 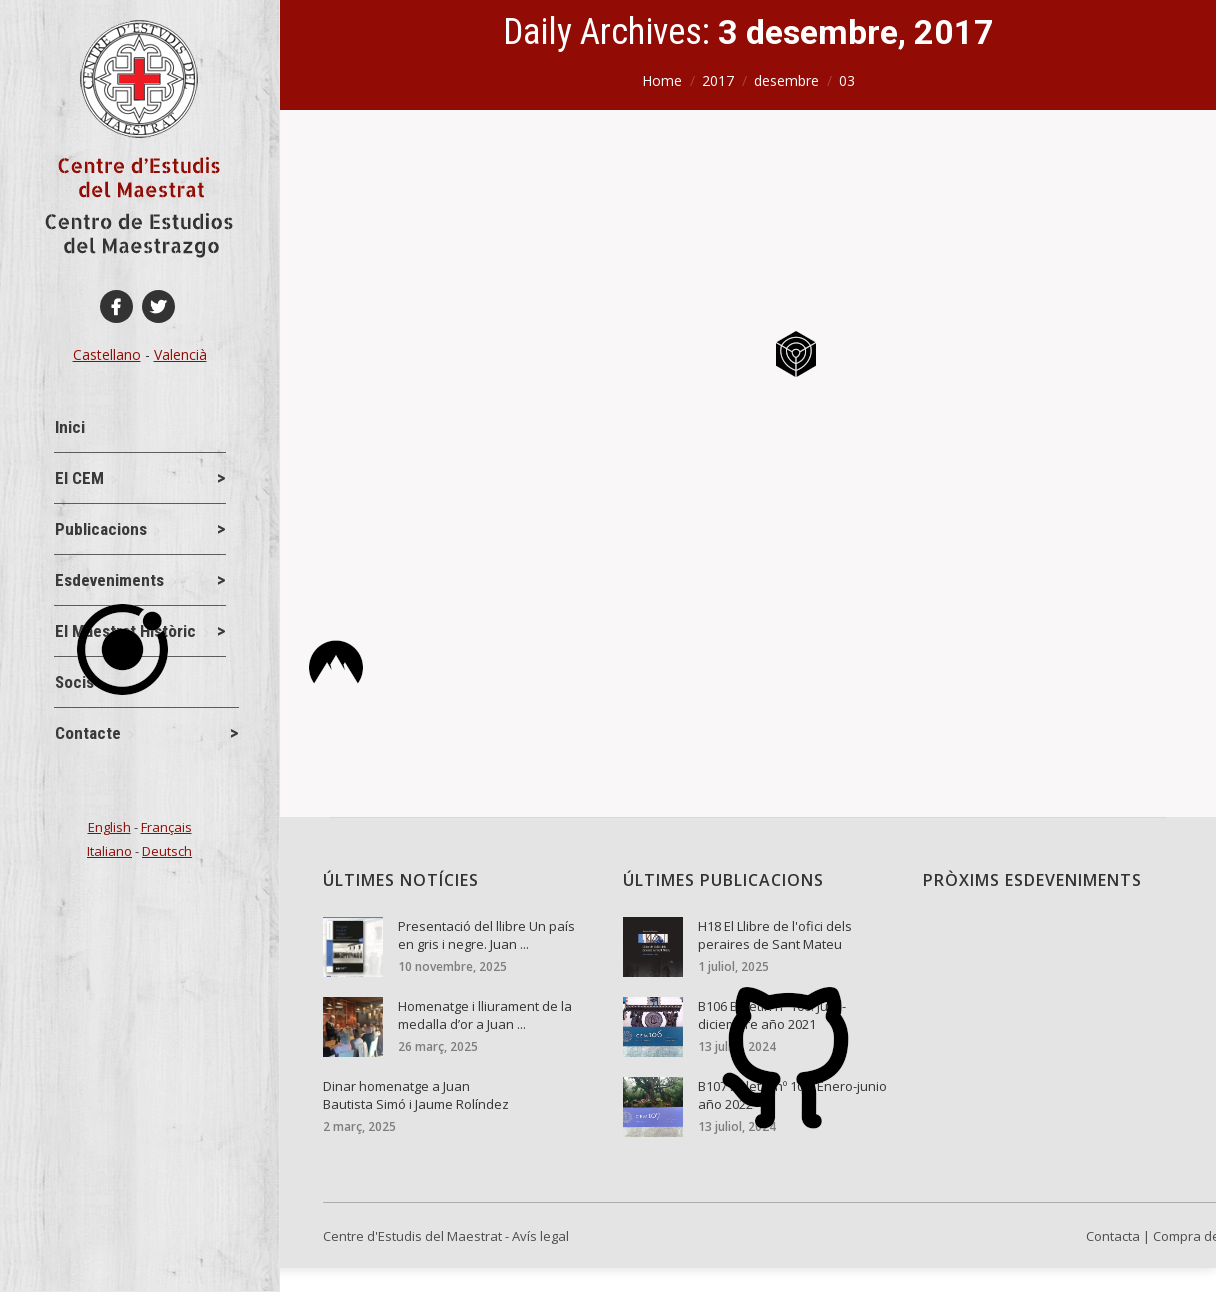 What do you see at coordinates (796, 354) in the screenshot?
I see `trivy security scanner logo` at bounding box center [796, 354].